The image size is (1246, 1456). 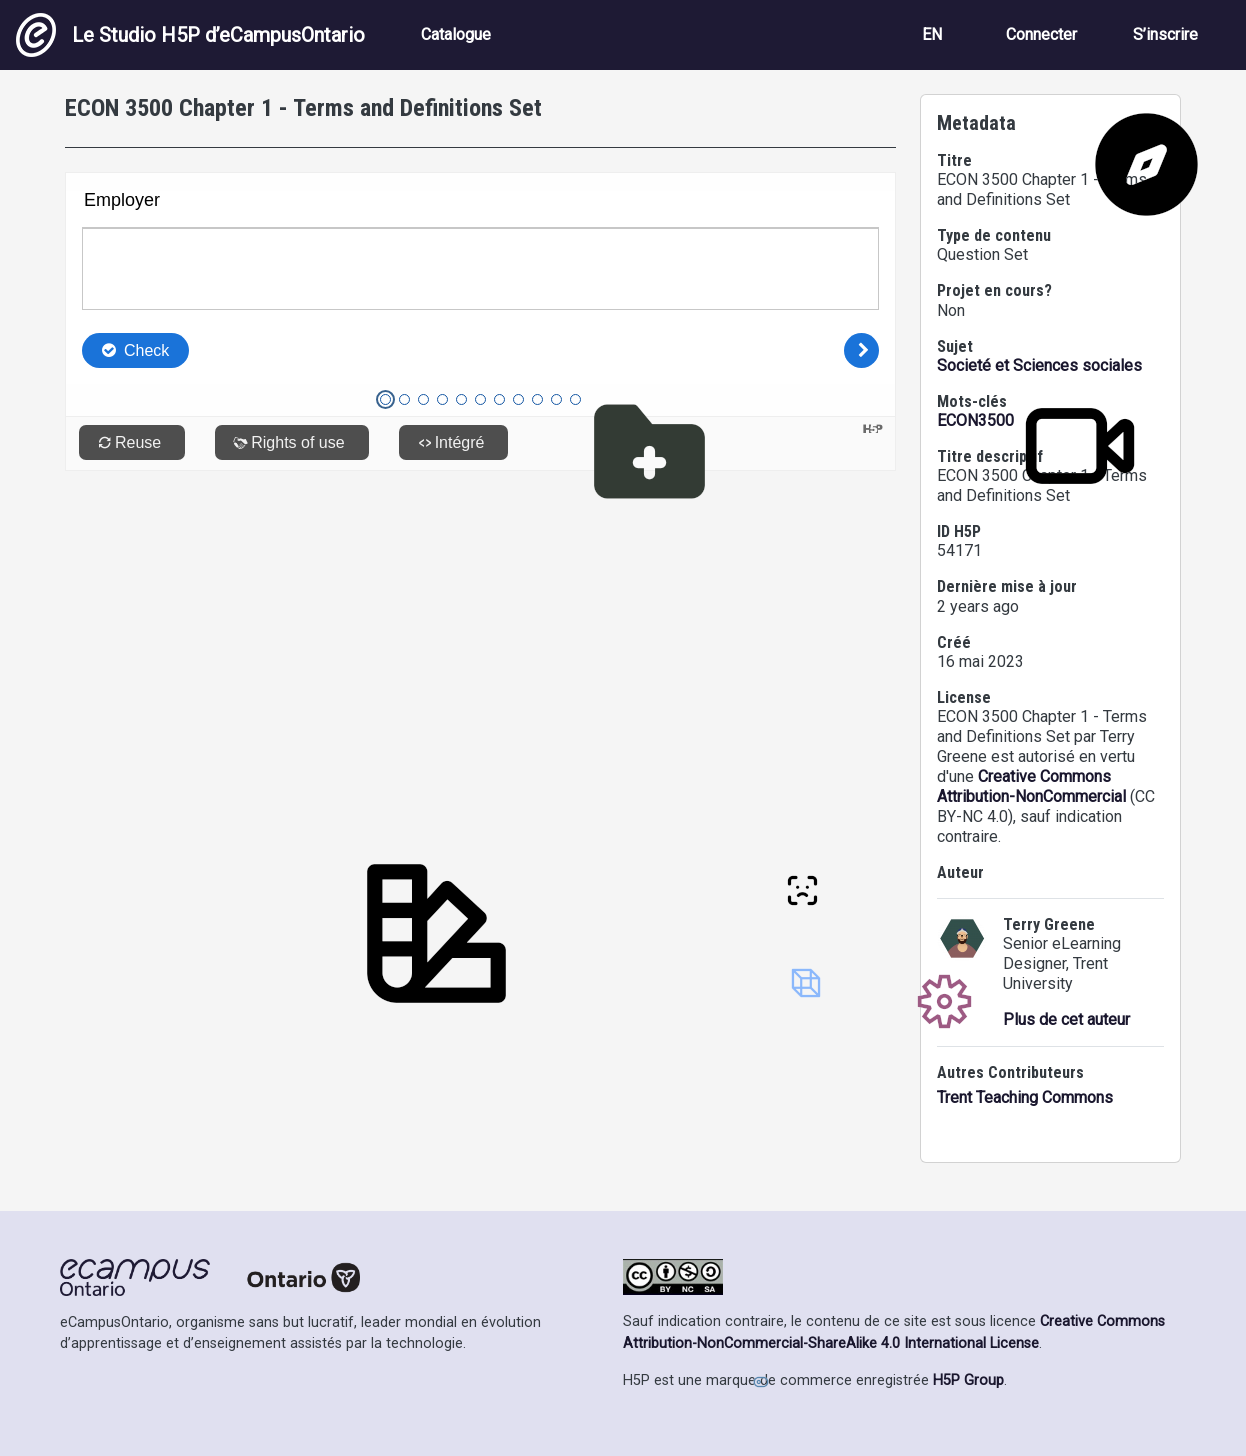 What do you see at coordinates (806, 983) in the screenshot?
I see `view 3D model or object` at bounding box center [806, 983].